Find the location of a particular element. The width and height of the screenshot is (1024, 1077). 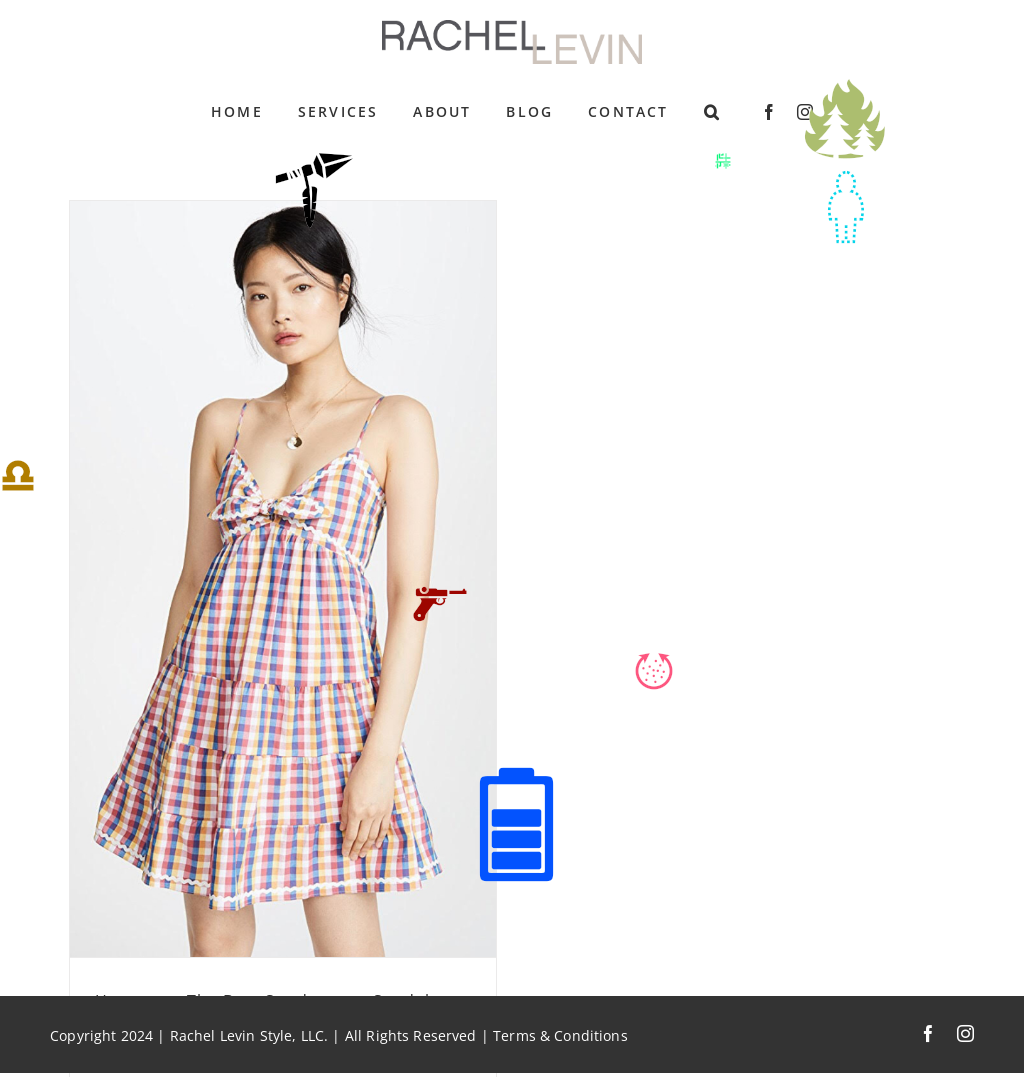

indicates wildfire or forest fire event is located at coordinates (845, 119).